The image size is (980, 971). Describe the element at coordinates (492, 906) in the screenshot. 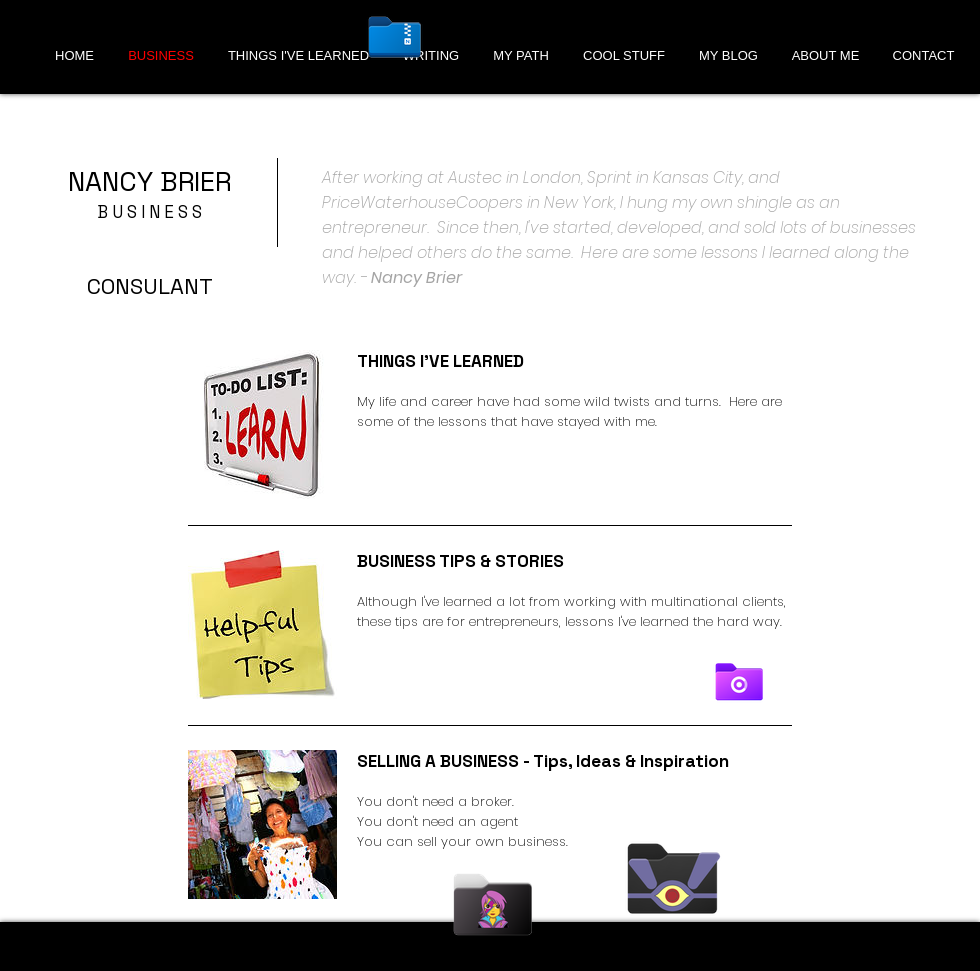

I see `folder containing emoji or emoticon files` at that location.